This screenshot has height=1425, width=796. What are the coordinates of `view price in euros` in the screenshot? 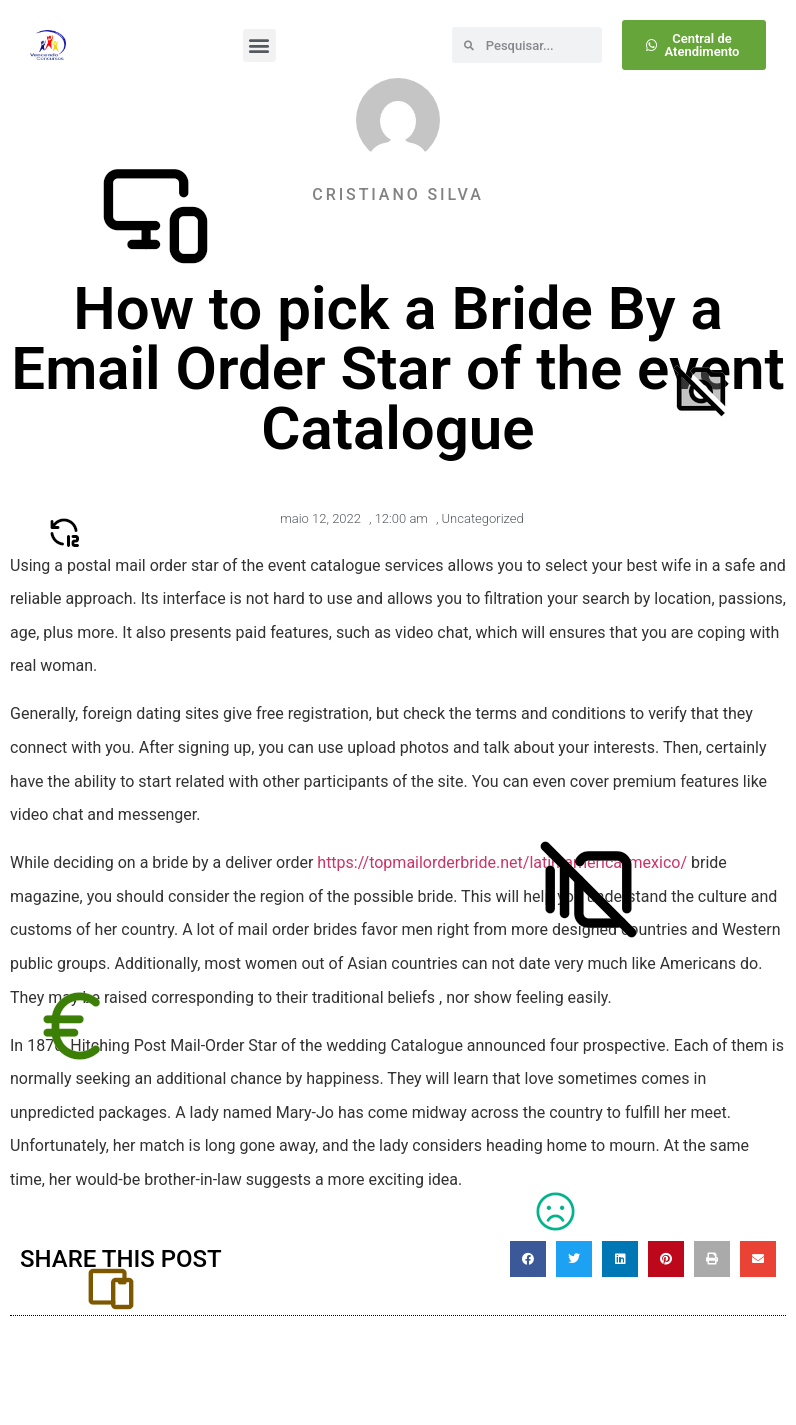 It's located at (77, 1026).